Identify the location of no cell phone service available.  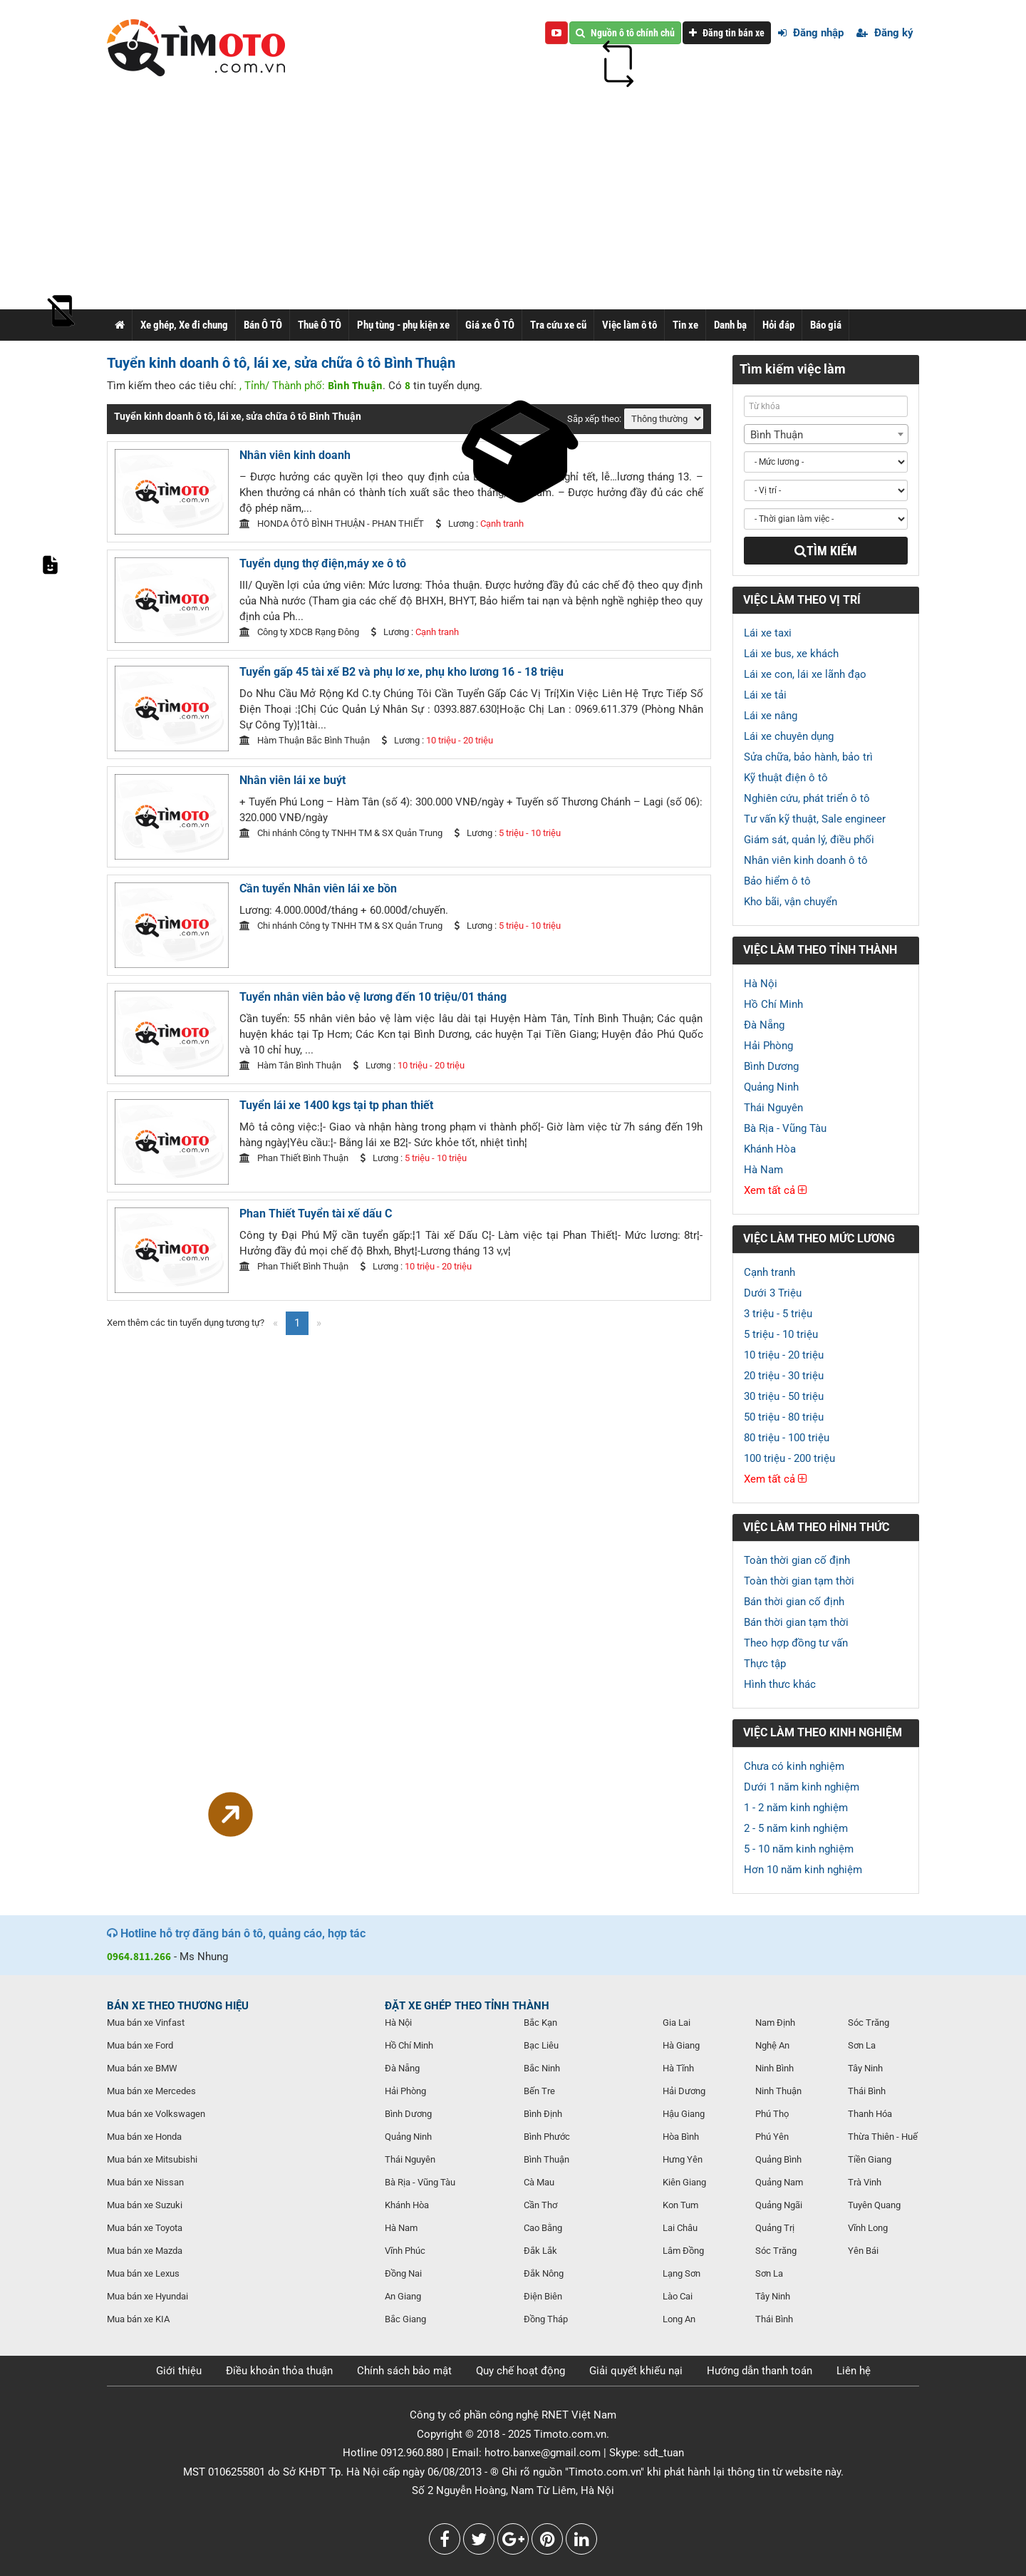
(62, 311).